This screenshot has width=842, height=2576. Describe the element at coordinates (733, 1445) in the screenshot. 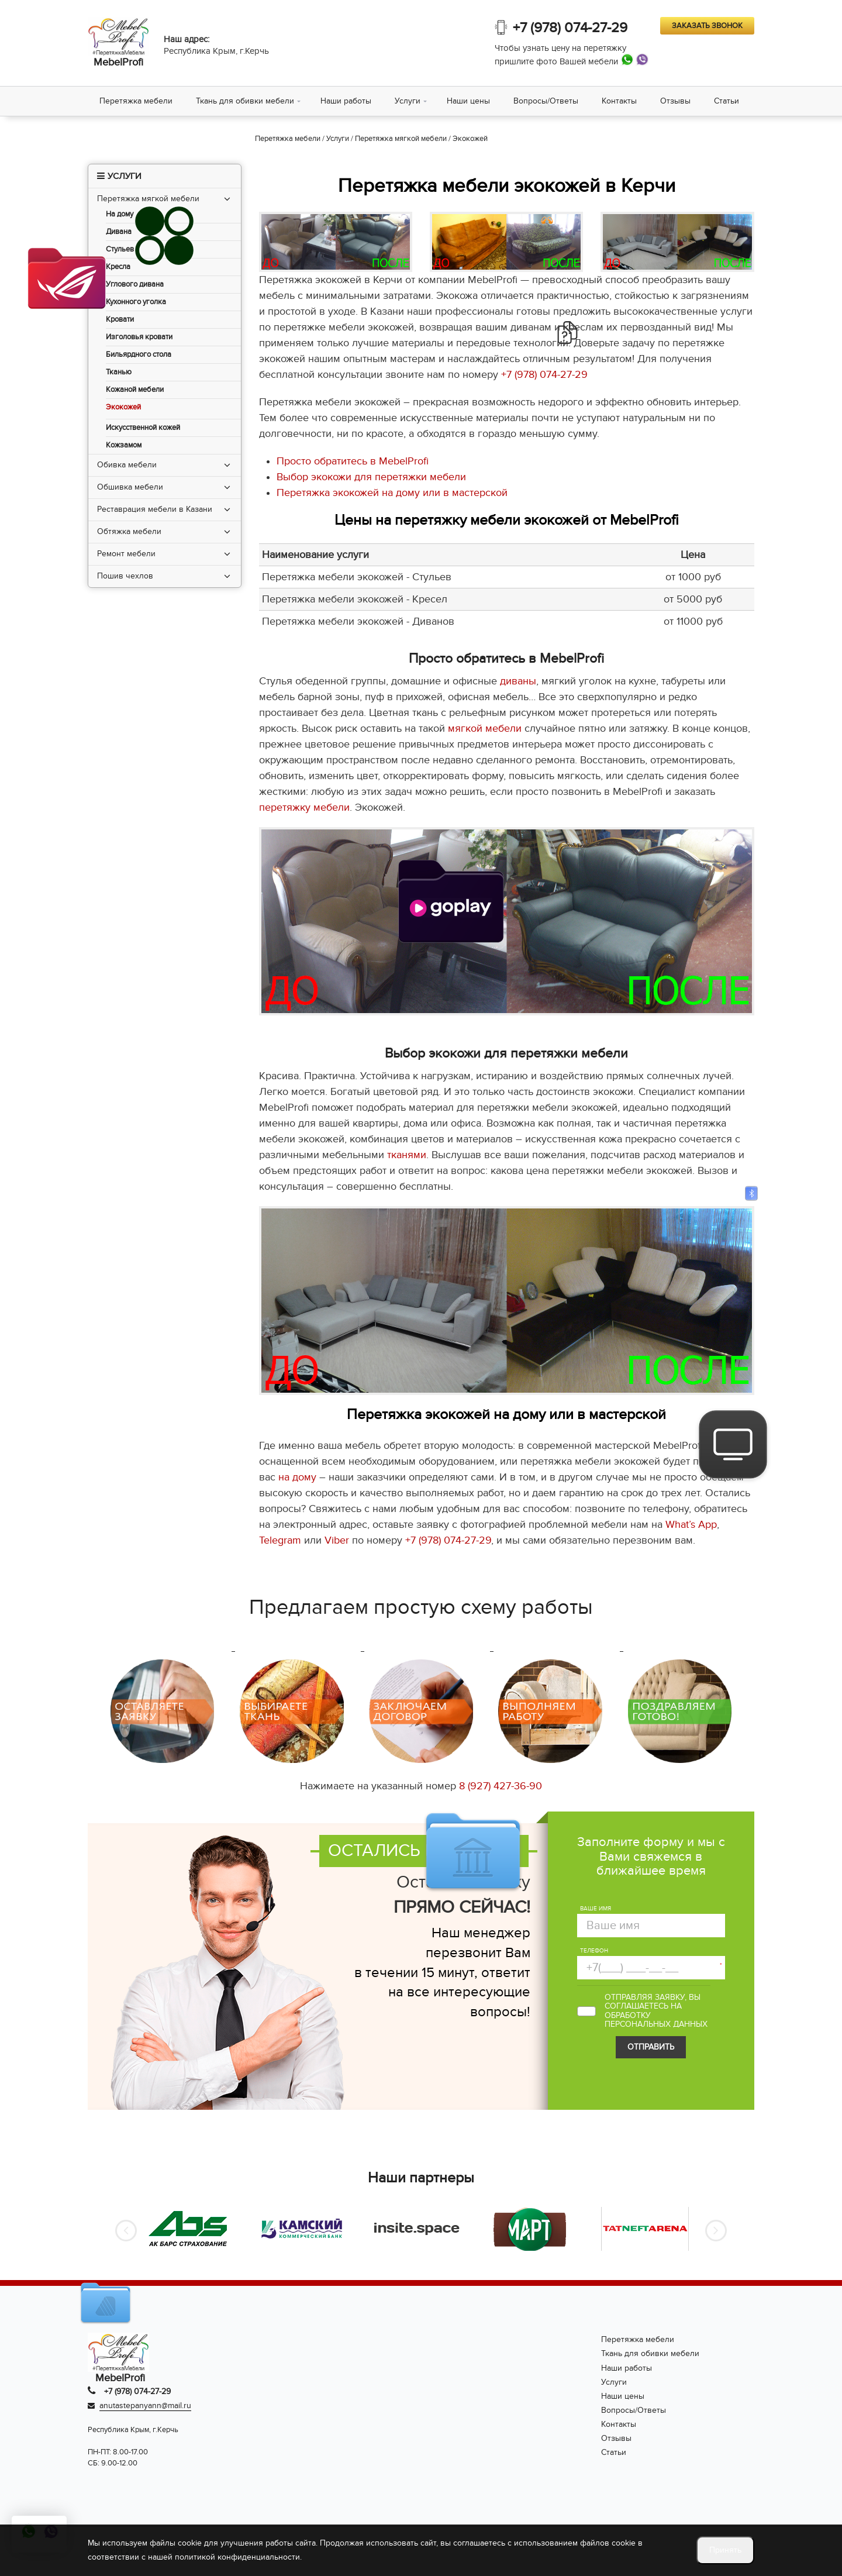

I see `open display preferences` at that location.